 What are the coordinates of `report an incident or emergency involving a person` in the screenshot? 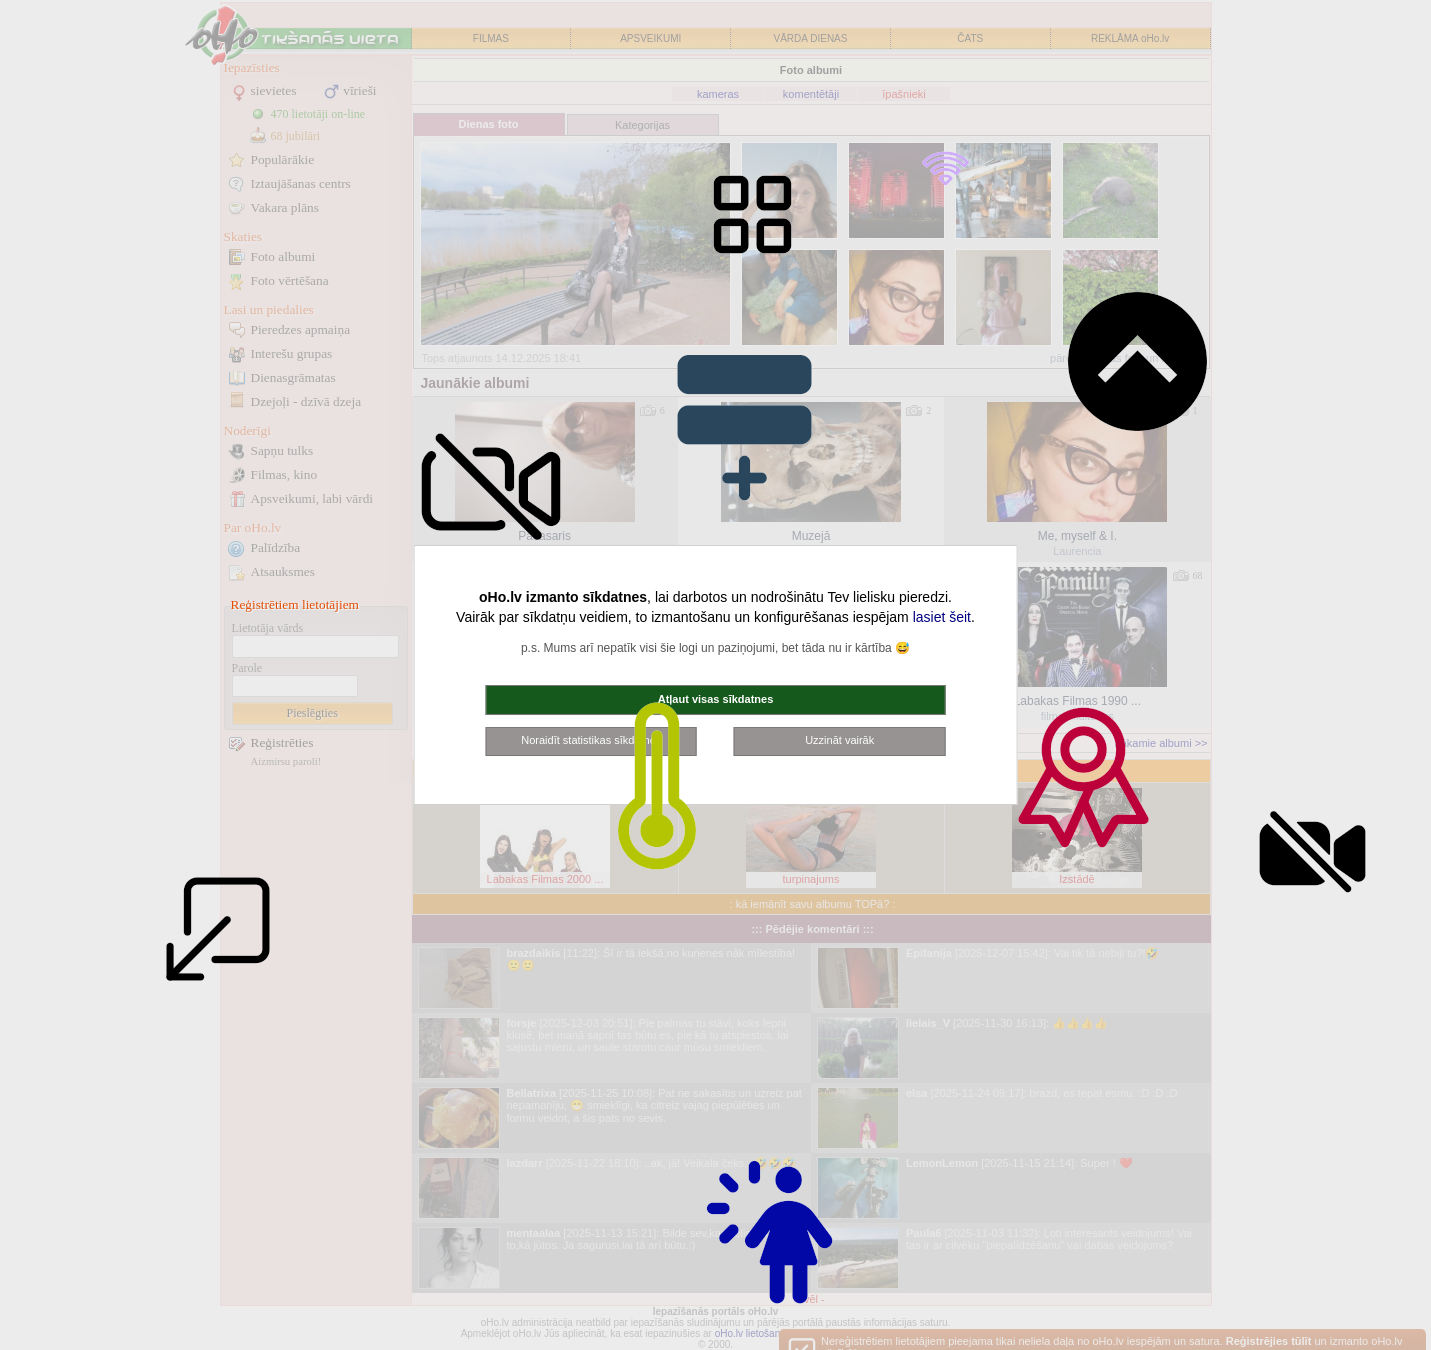 It's located at (781, 1235).